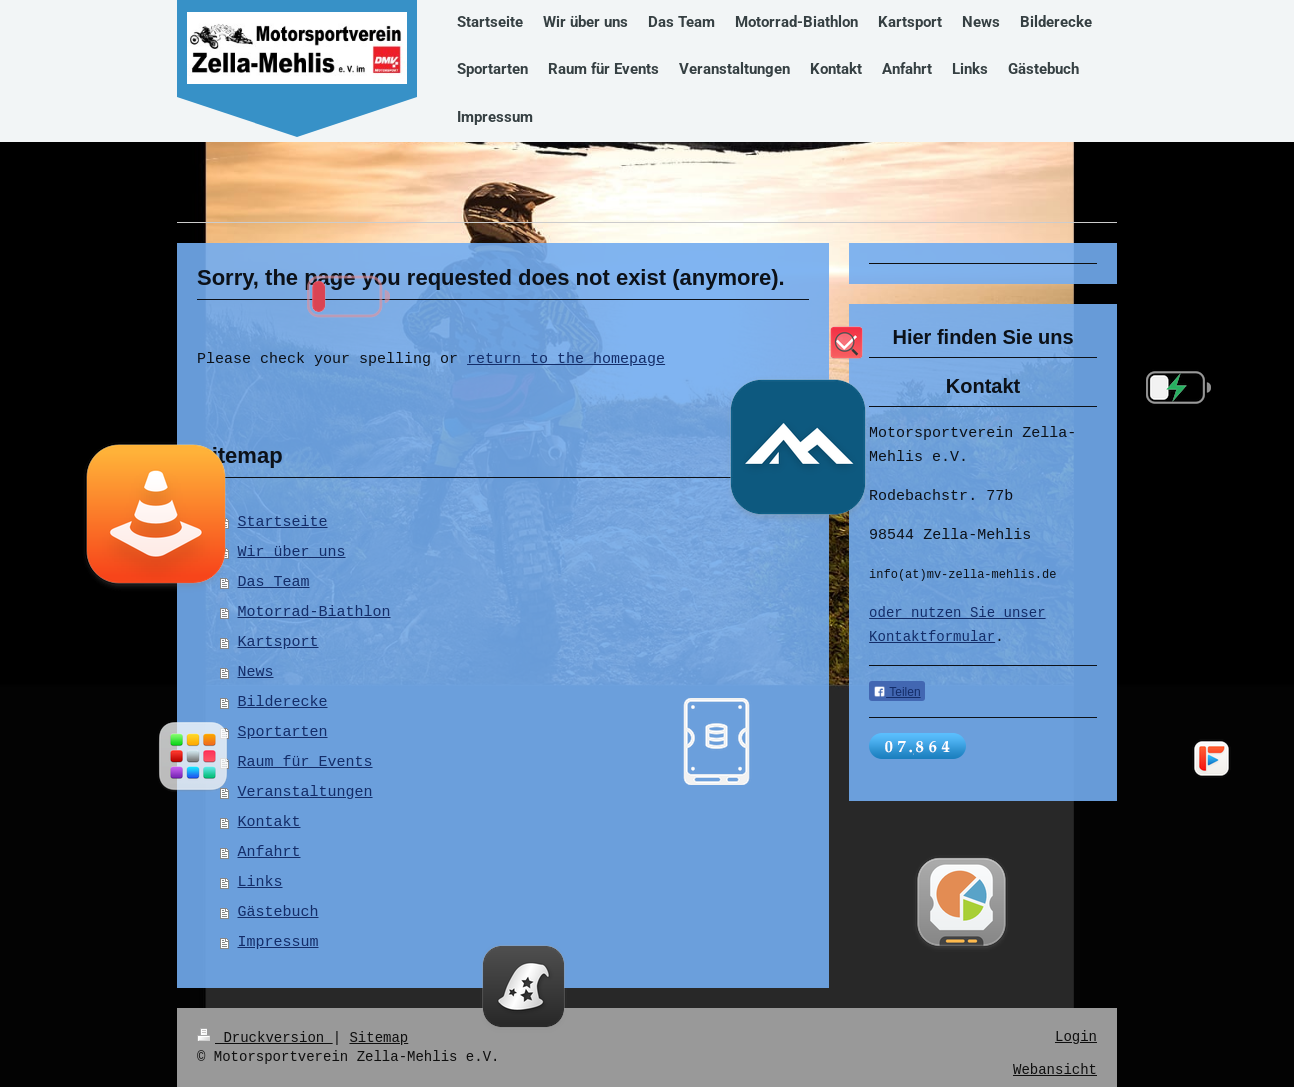 Image resolution: width=1294 pixels, height=1087 pixels. I want to click on indicates storage quota or disk space limit, so click(716, 741).